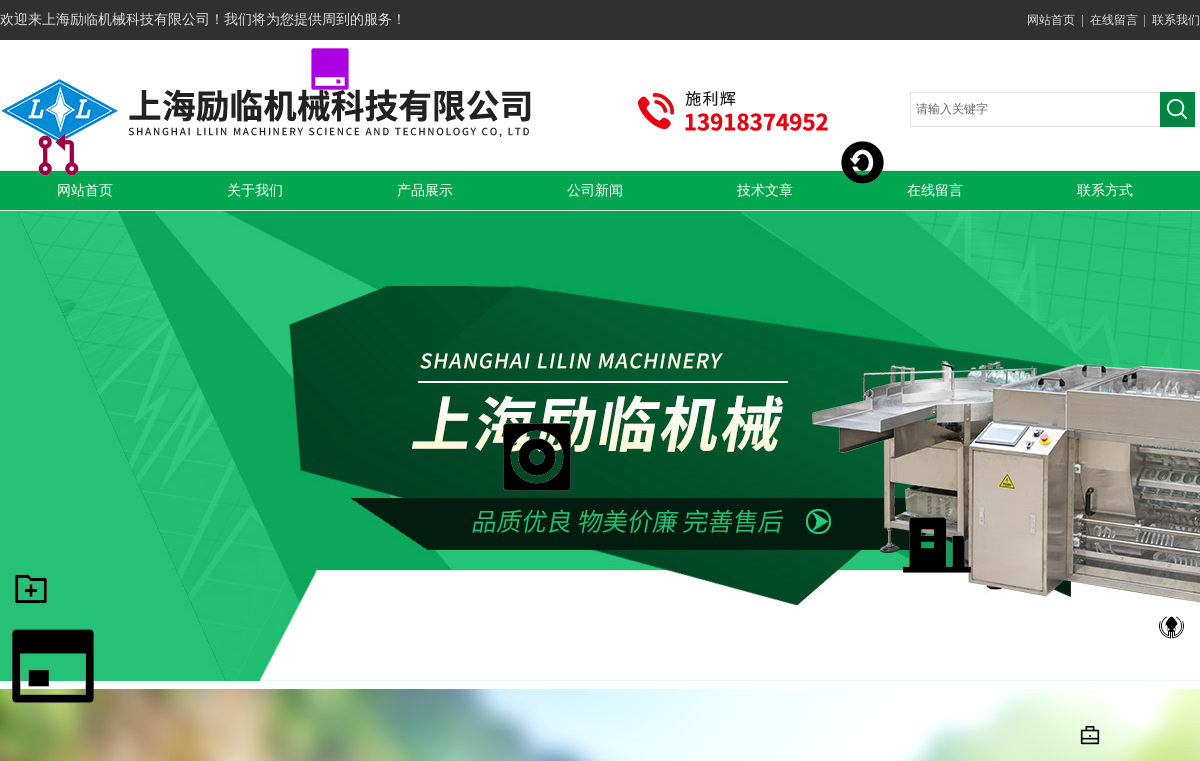  Describe the element at coordinates (862, 162) in the screenshot. I see `creative commons share-alike license indicator` at that location.